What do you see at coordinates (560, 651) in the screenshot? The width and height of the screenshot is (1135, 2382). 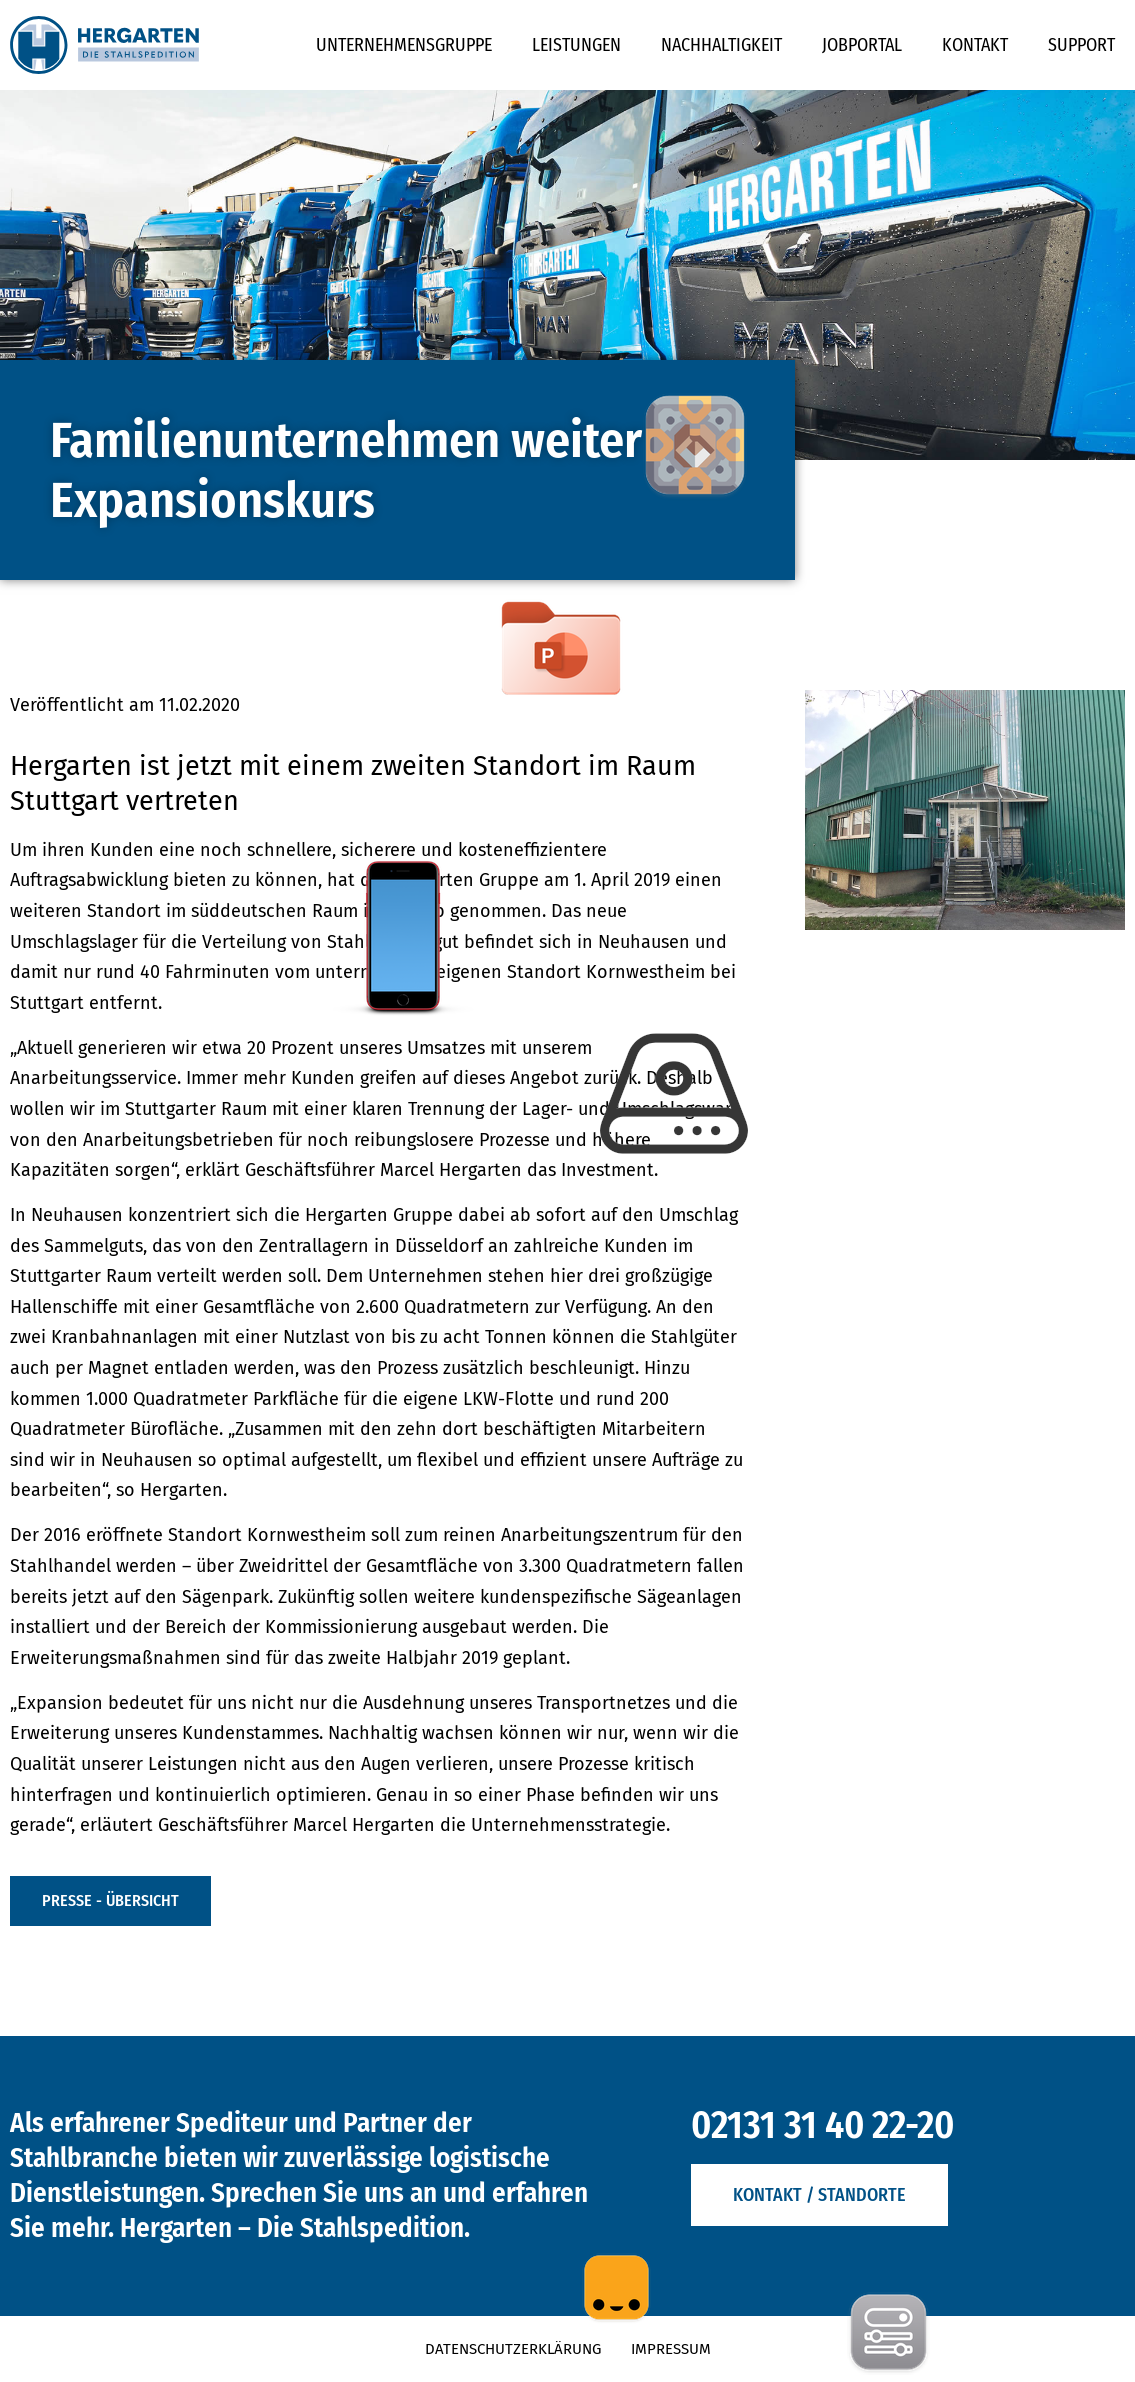 I see `open folder containing PowerPoint files` at bounding box center [560, 651].